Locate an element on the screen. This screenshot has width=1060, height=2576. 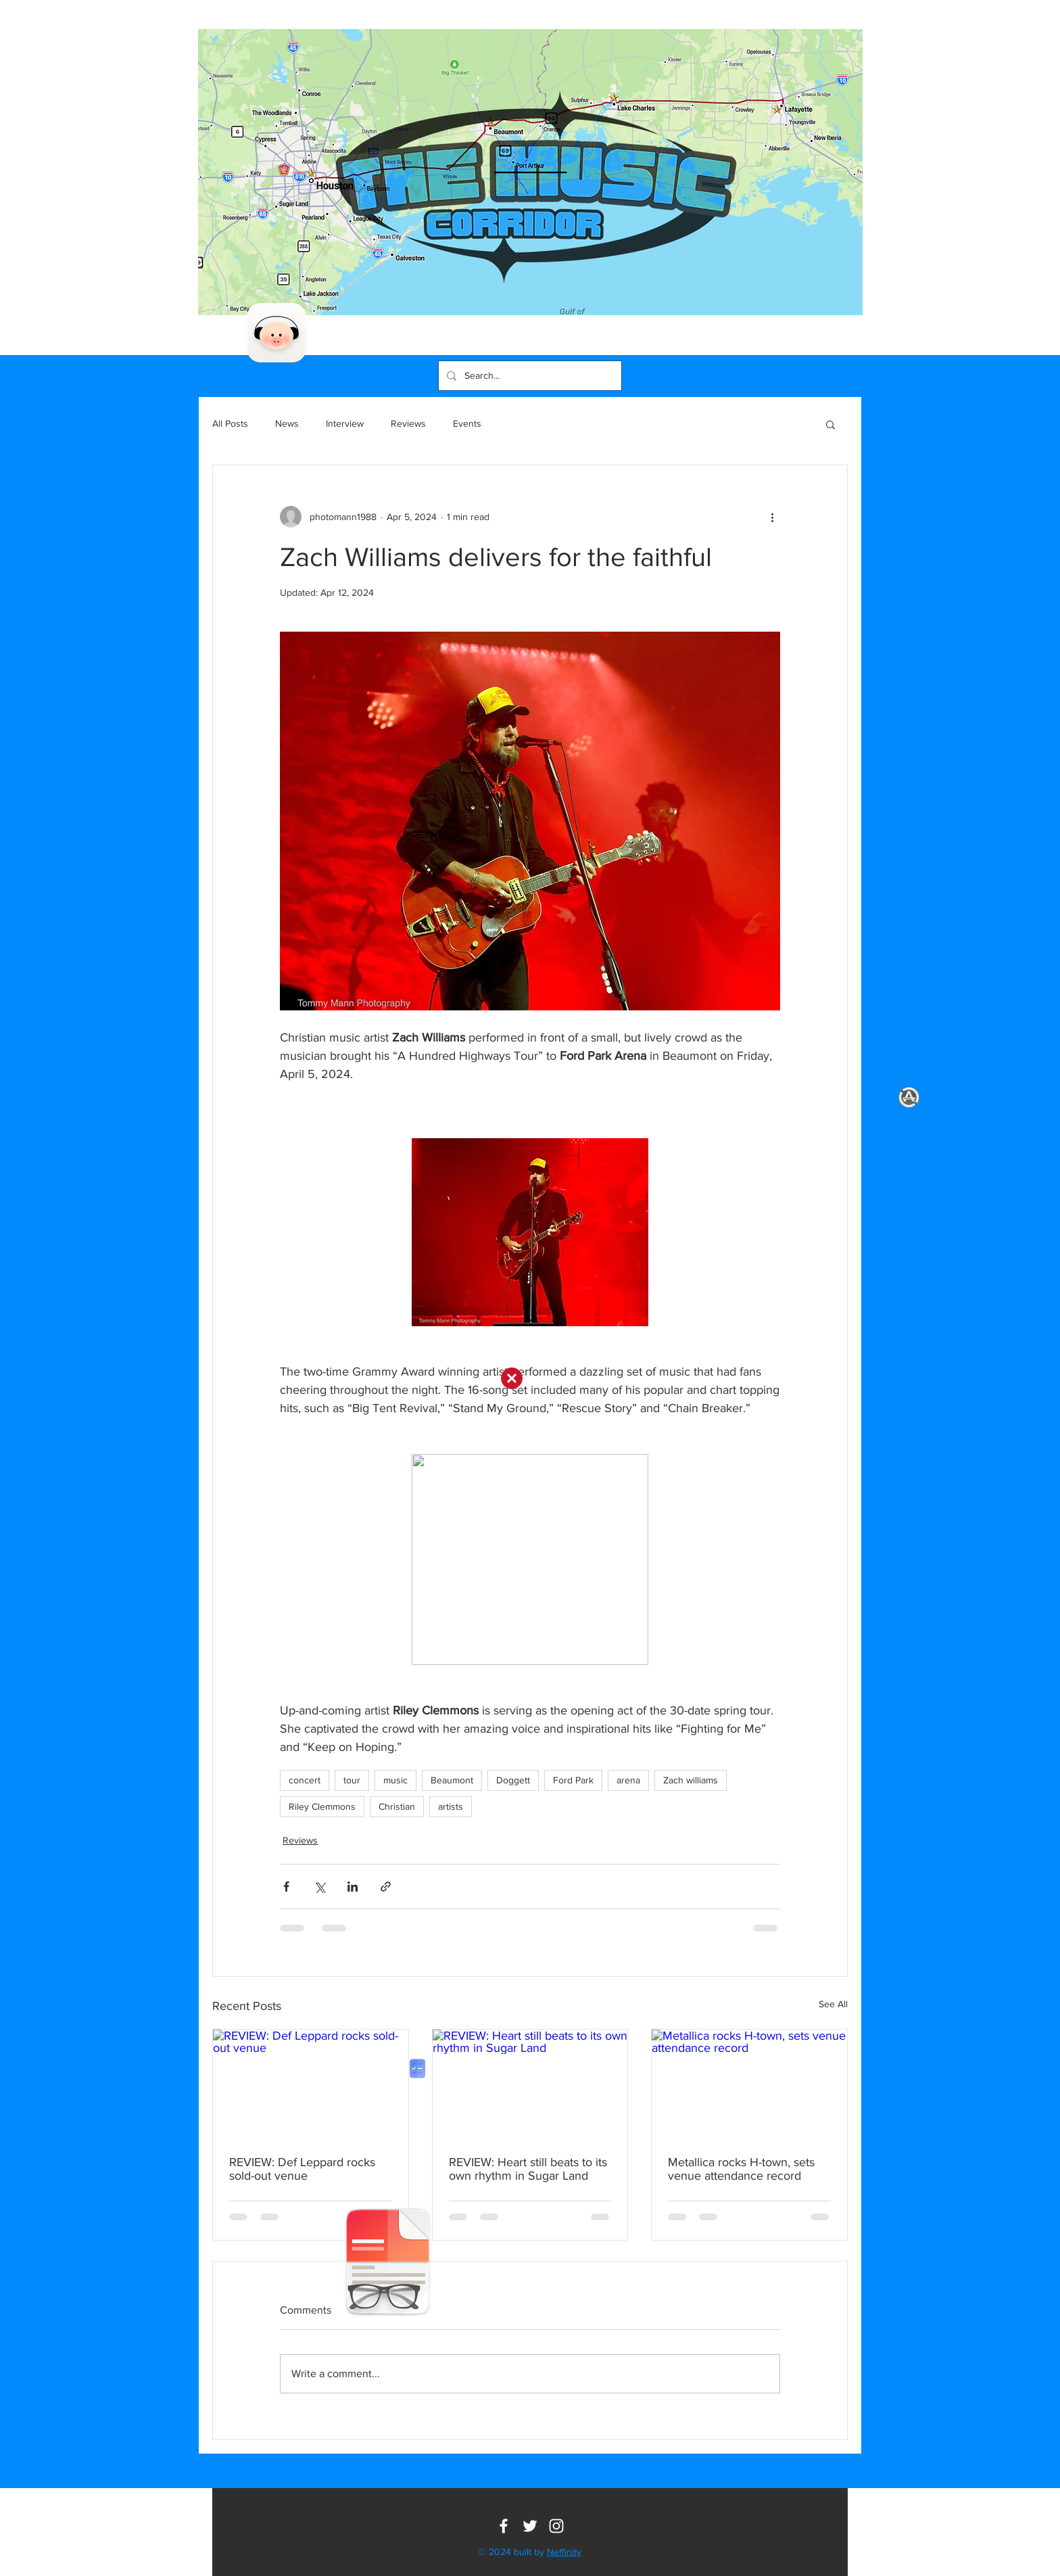
close the current window or dialog is located at coordinates (512, 1378).